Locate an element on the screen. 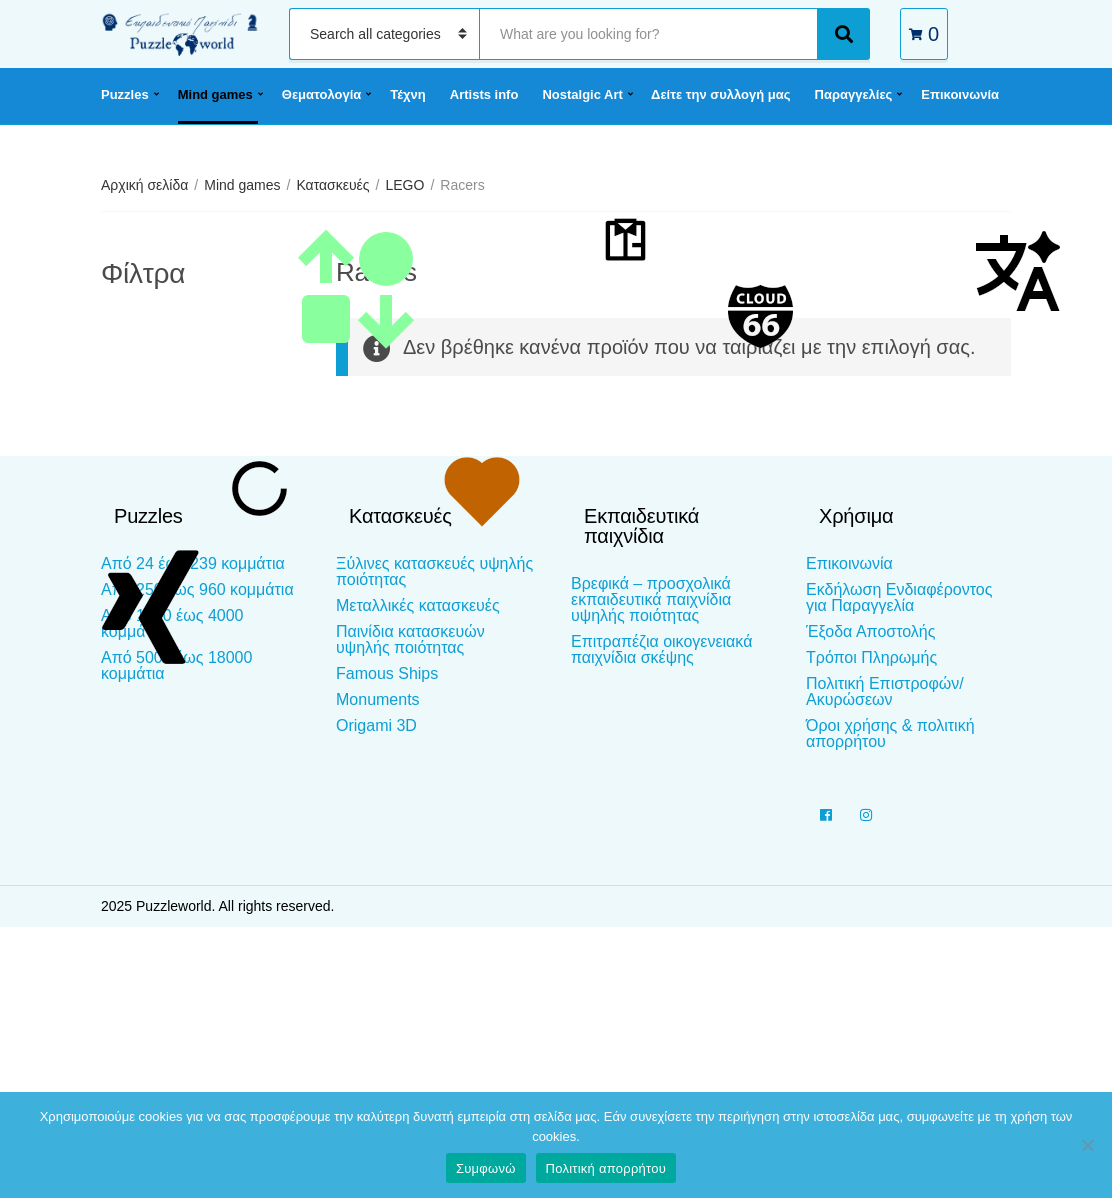 This screenshot has width=1112, height=1198. view clothing or apparel options is located at coordinates (625, 238).